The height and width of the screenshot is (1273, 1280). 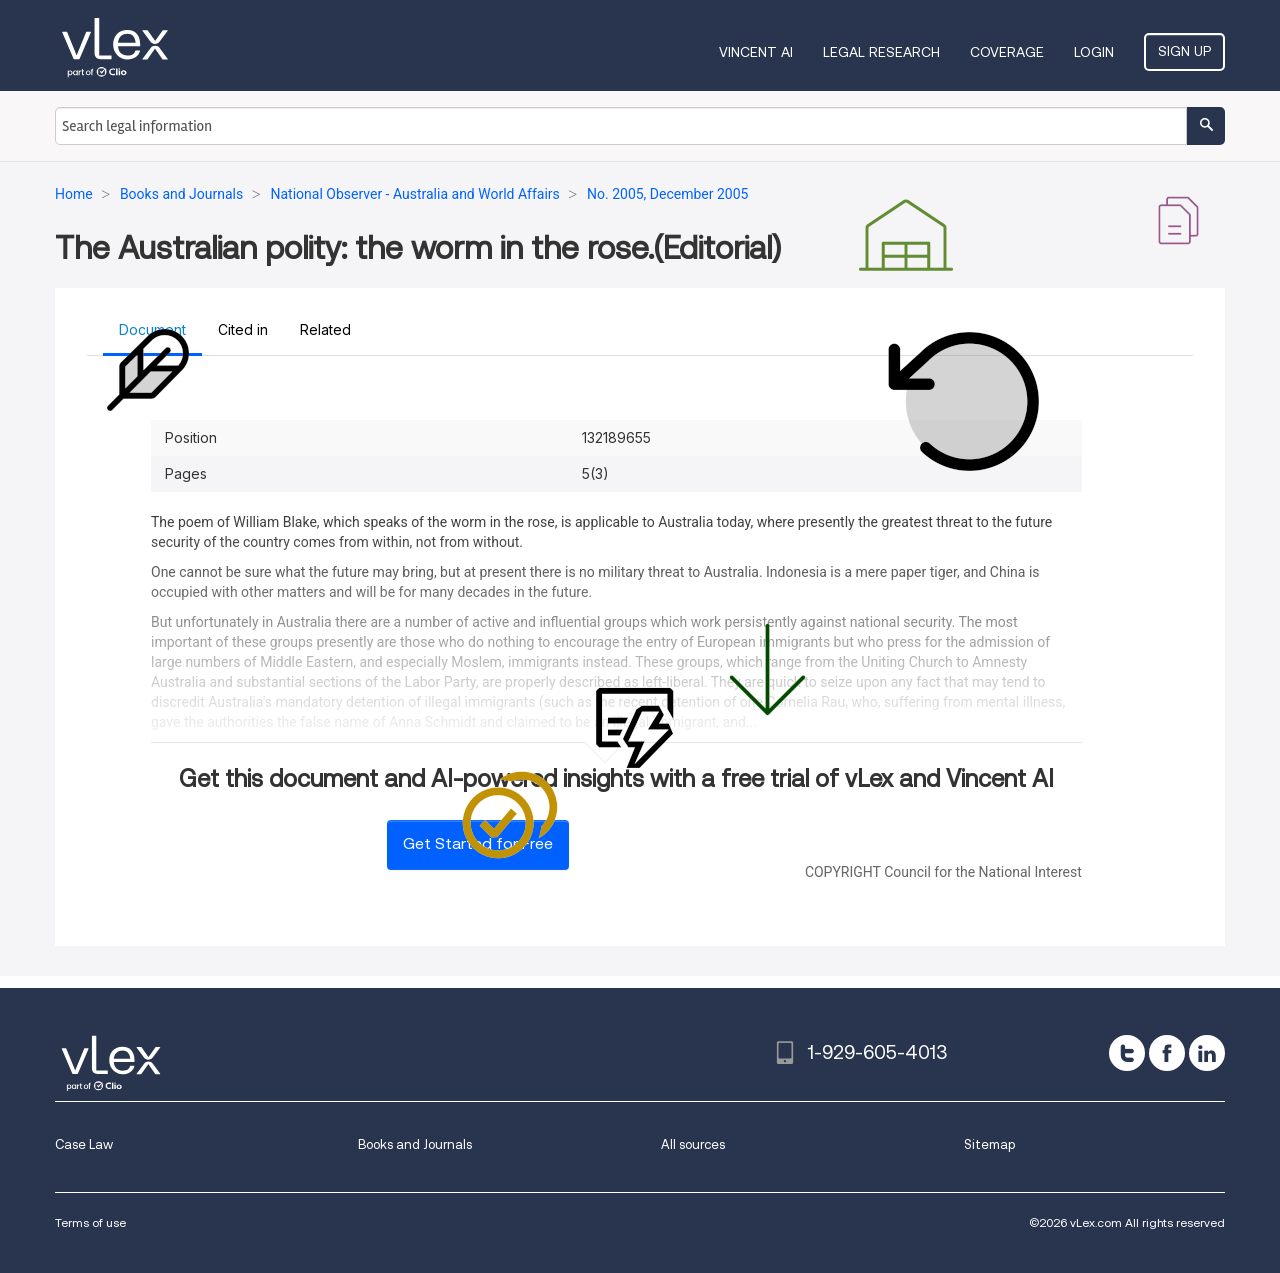 I want to click on access garage or parking controls, so click(x=906, y=240).